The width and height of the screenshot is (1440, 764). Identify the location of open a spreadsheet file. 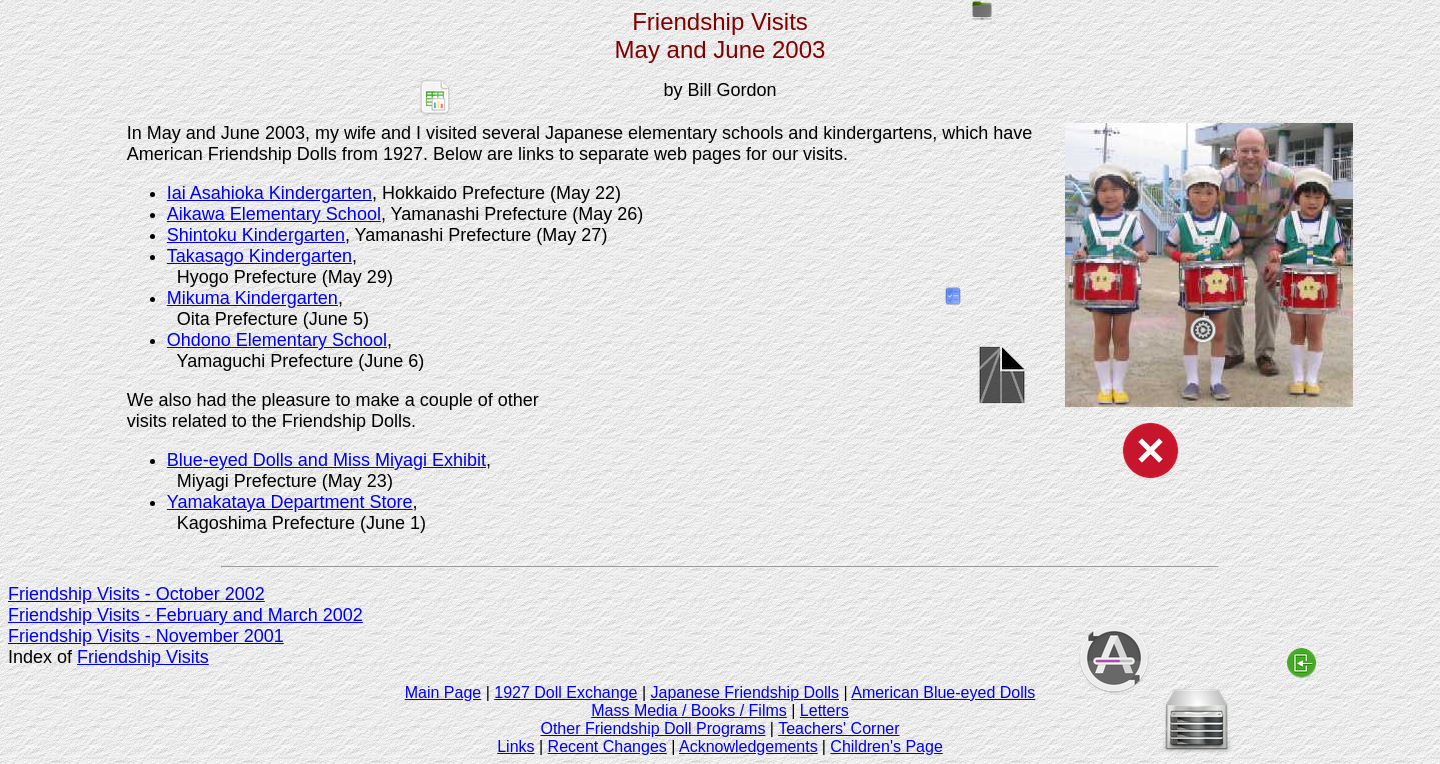
(435, 97).